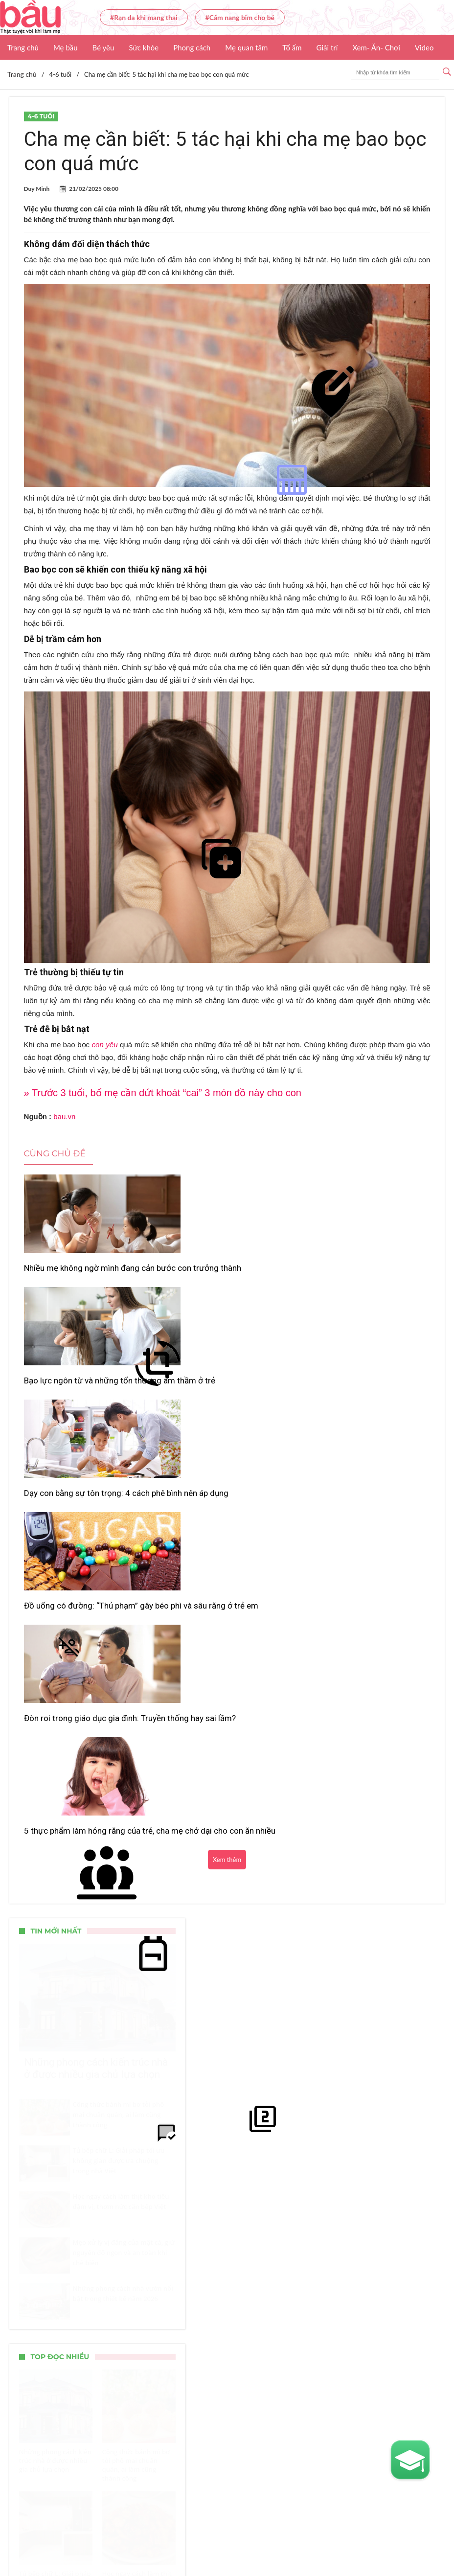 The width and height of the screenshot is (454, 2576). Describe the element at coordinates (263, 2119) in the screenshot. I see `indicates second item in a layered stack or sequence` at that location.